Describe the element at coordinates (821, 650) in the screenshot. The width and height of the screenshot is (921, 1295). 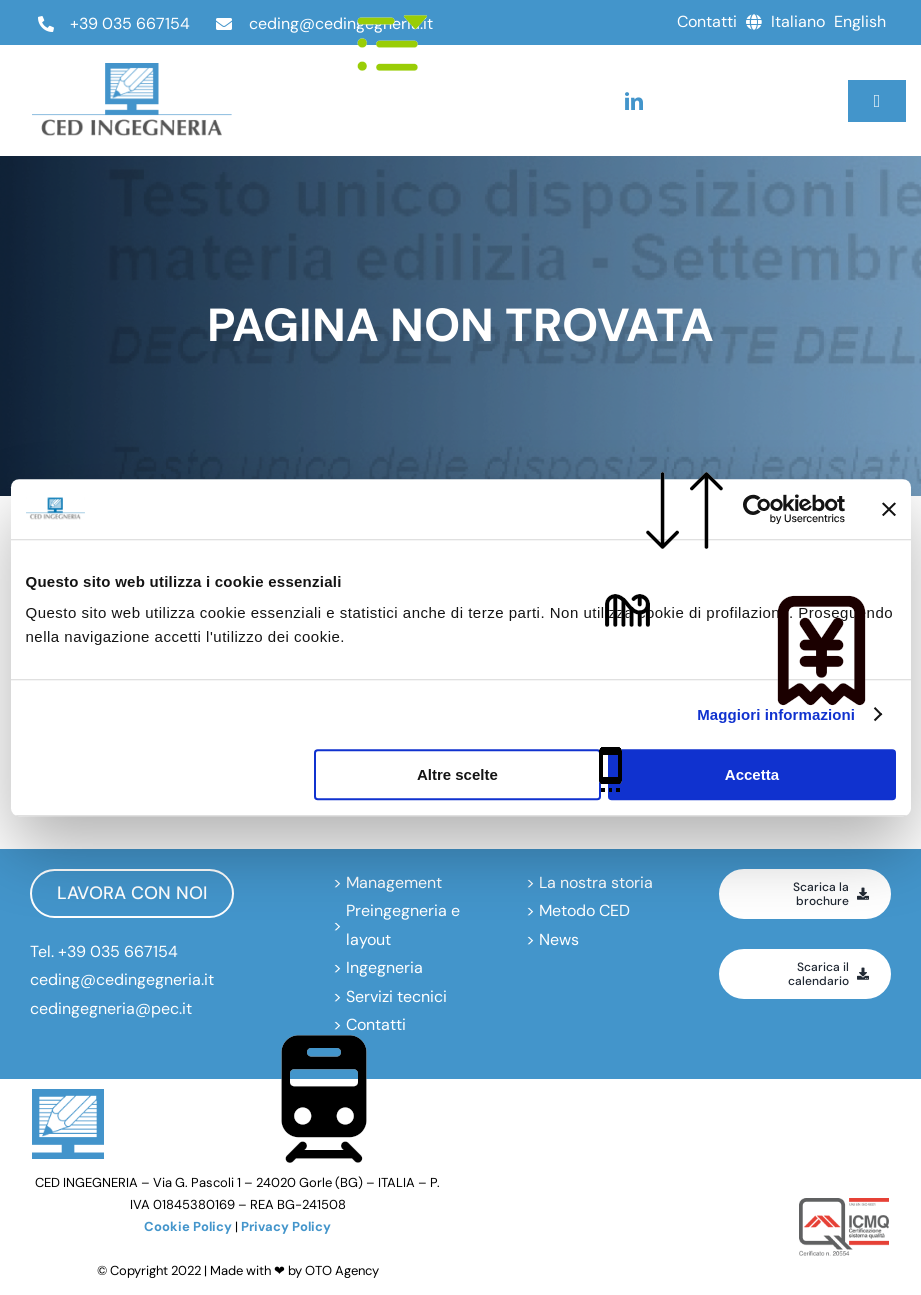
I see `view yen transaction receipt` at that location.